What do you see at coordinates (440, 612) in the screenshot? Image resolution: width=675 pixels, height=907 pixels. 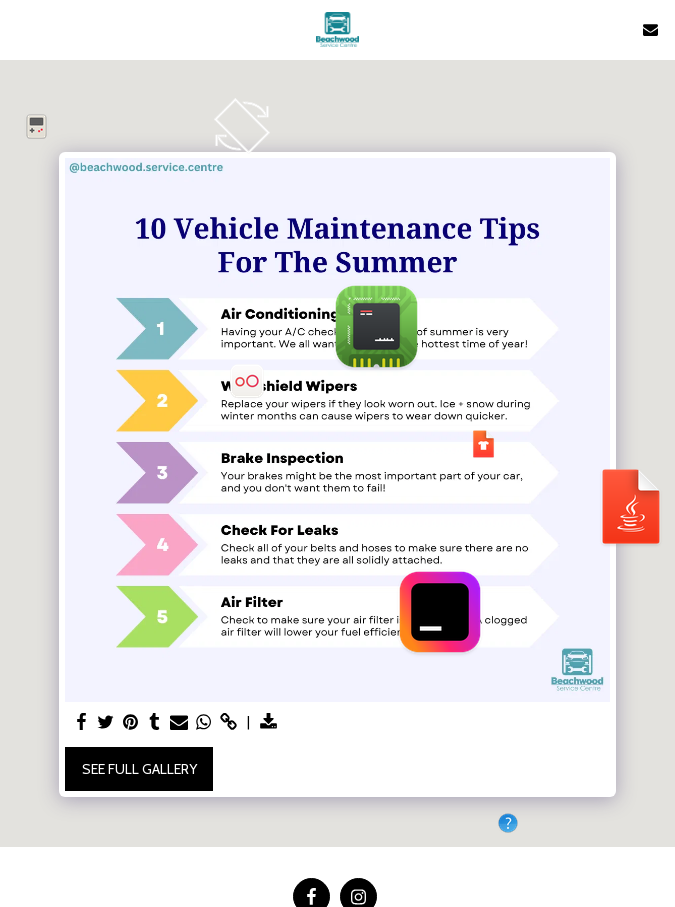 I see `open jetbrains toolbox to manage ides` at bounding box center [440, 612].